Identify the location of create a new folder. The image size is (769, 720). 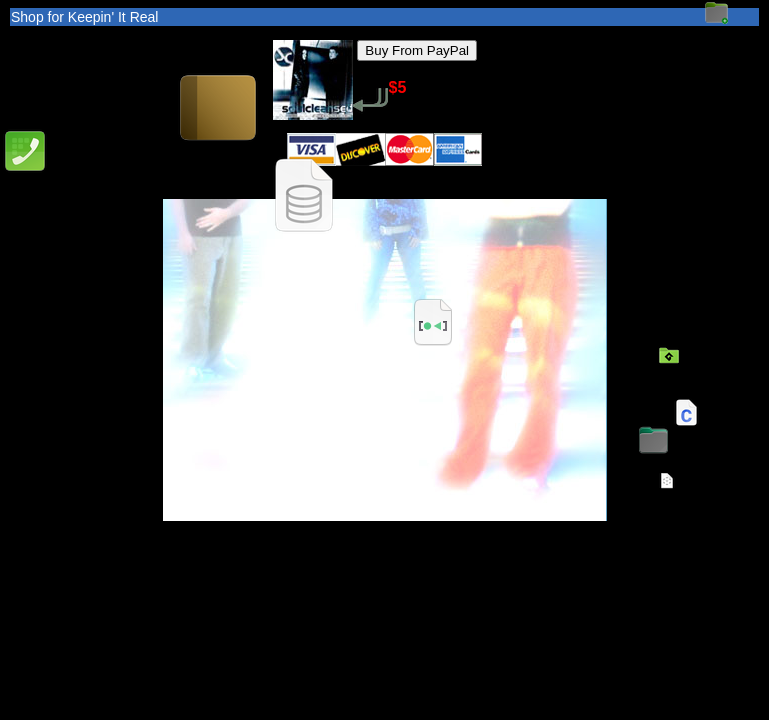
(716, 12).